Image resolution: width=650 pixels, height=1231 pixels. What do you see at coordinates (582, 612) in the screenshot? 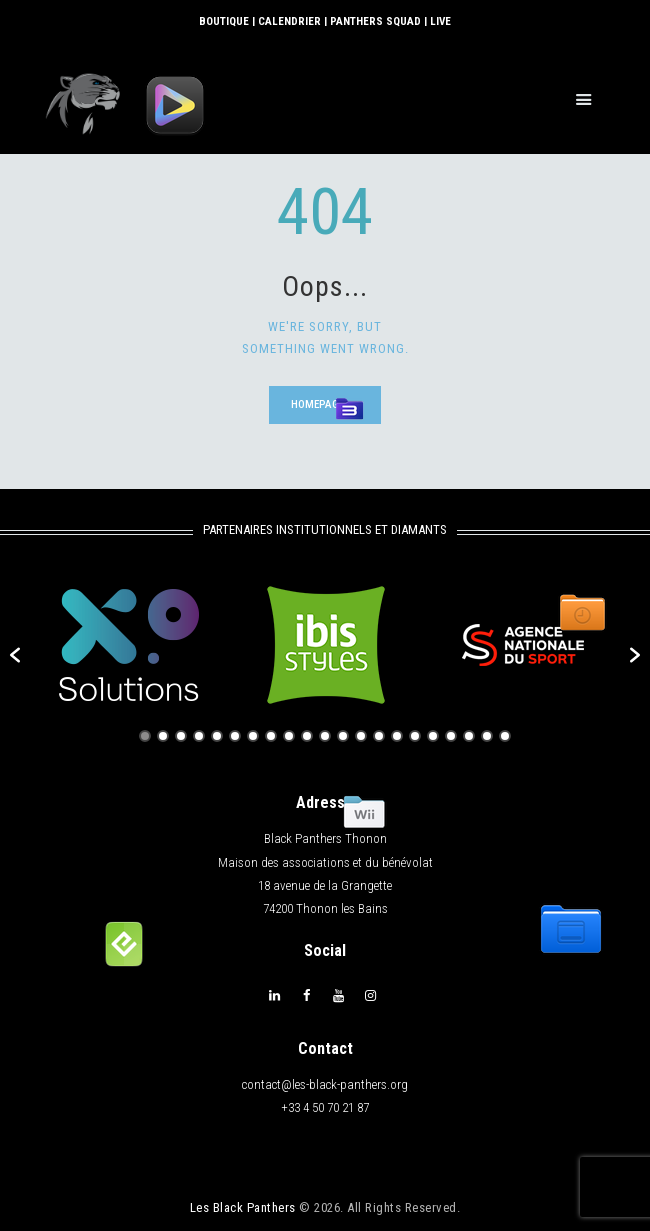
I see `access temporary files folder` at bounding box center [582, 612].